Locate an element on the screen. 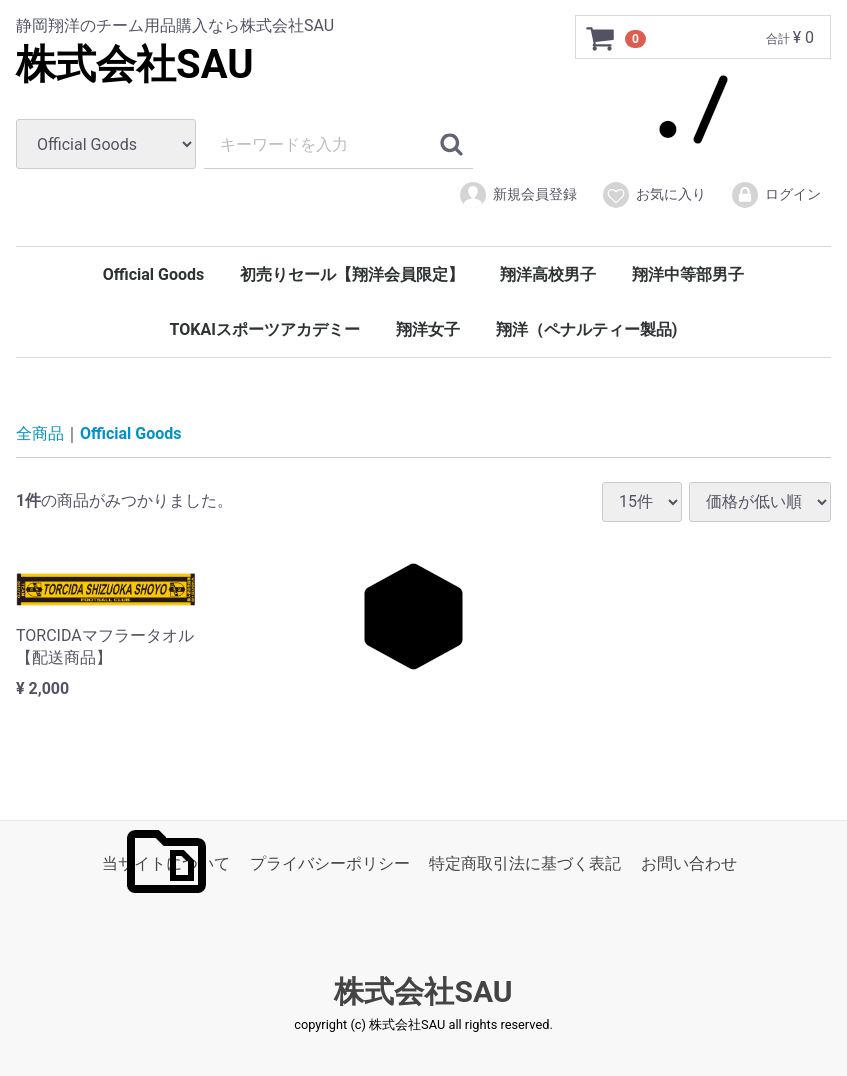 The height and width of the screenshot is (1076, 847). indicates a relative file path reference is located at coordinates (693, 109).